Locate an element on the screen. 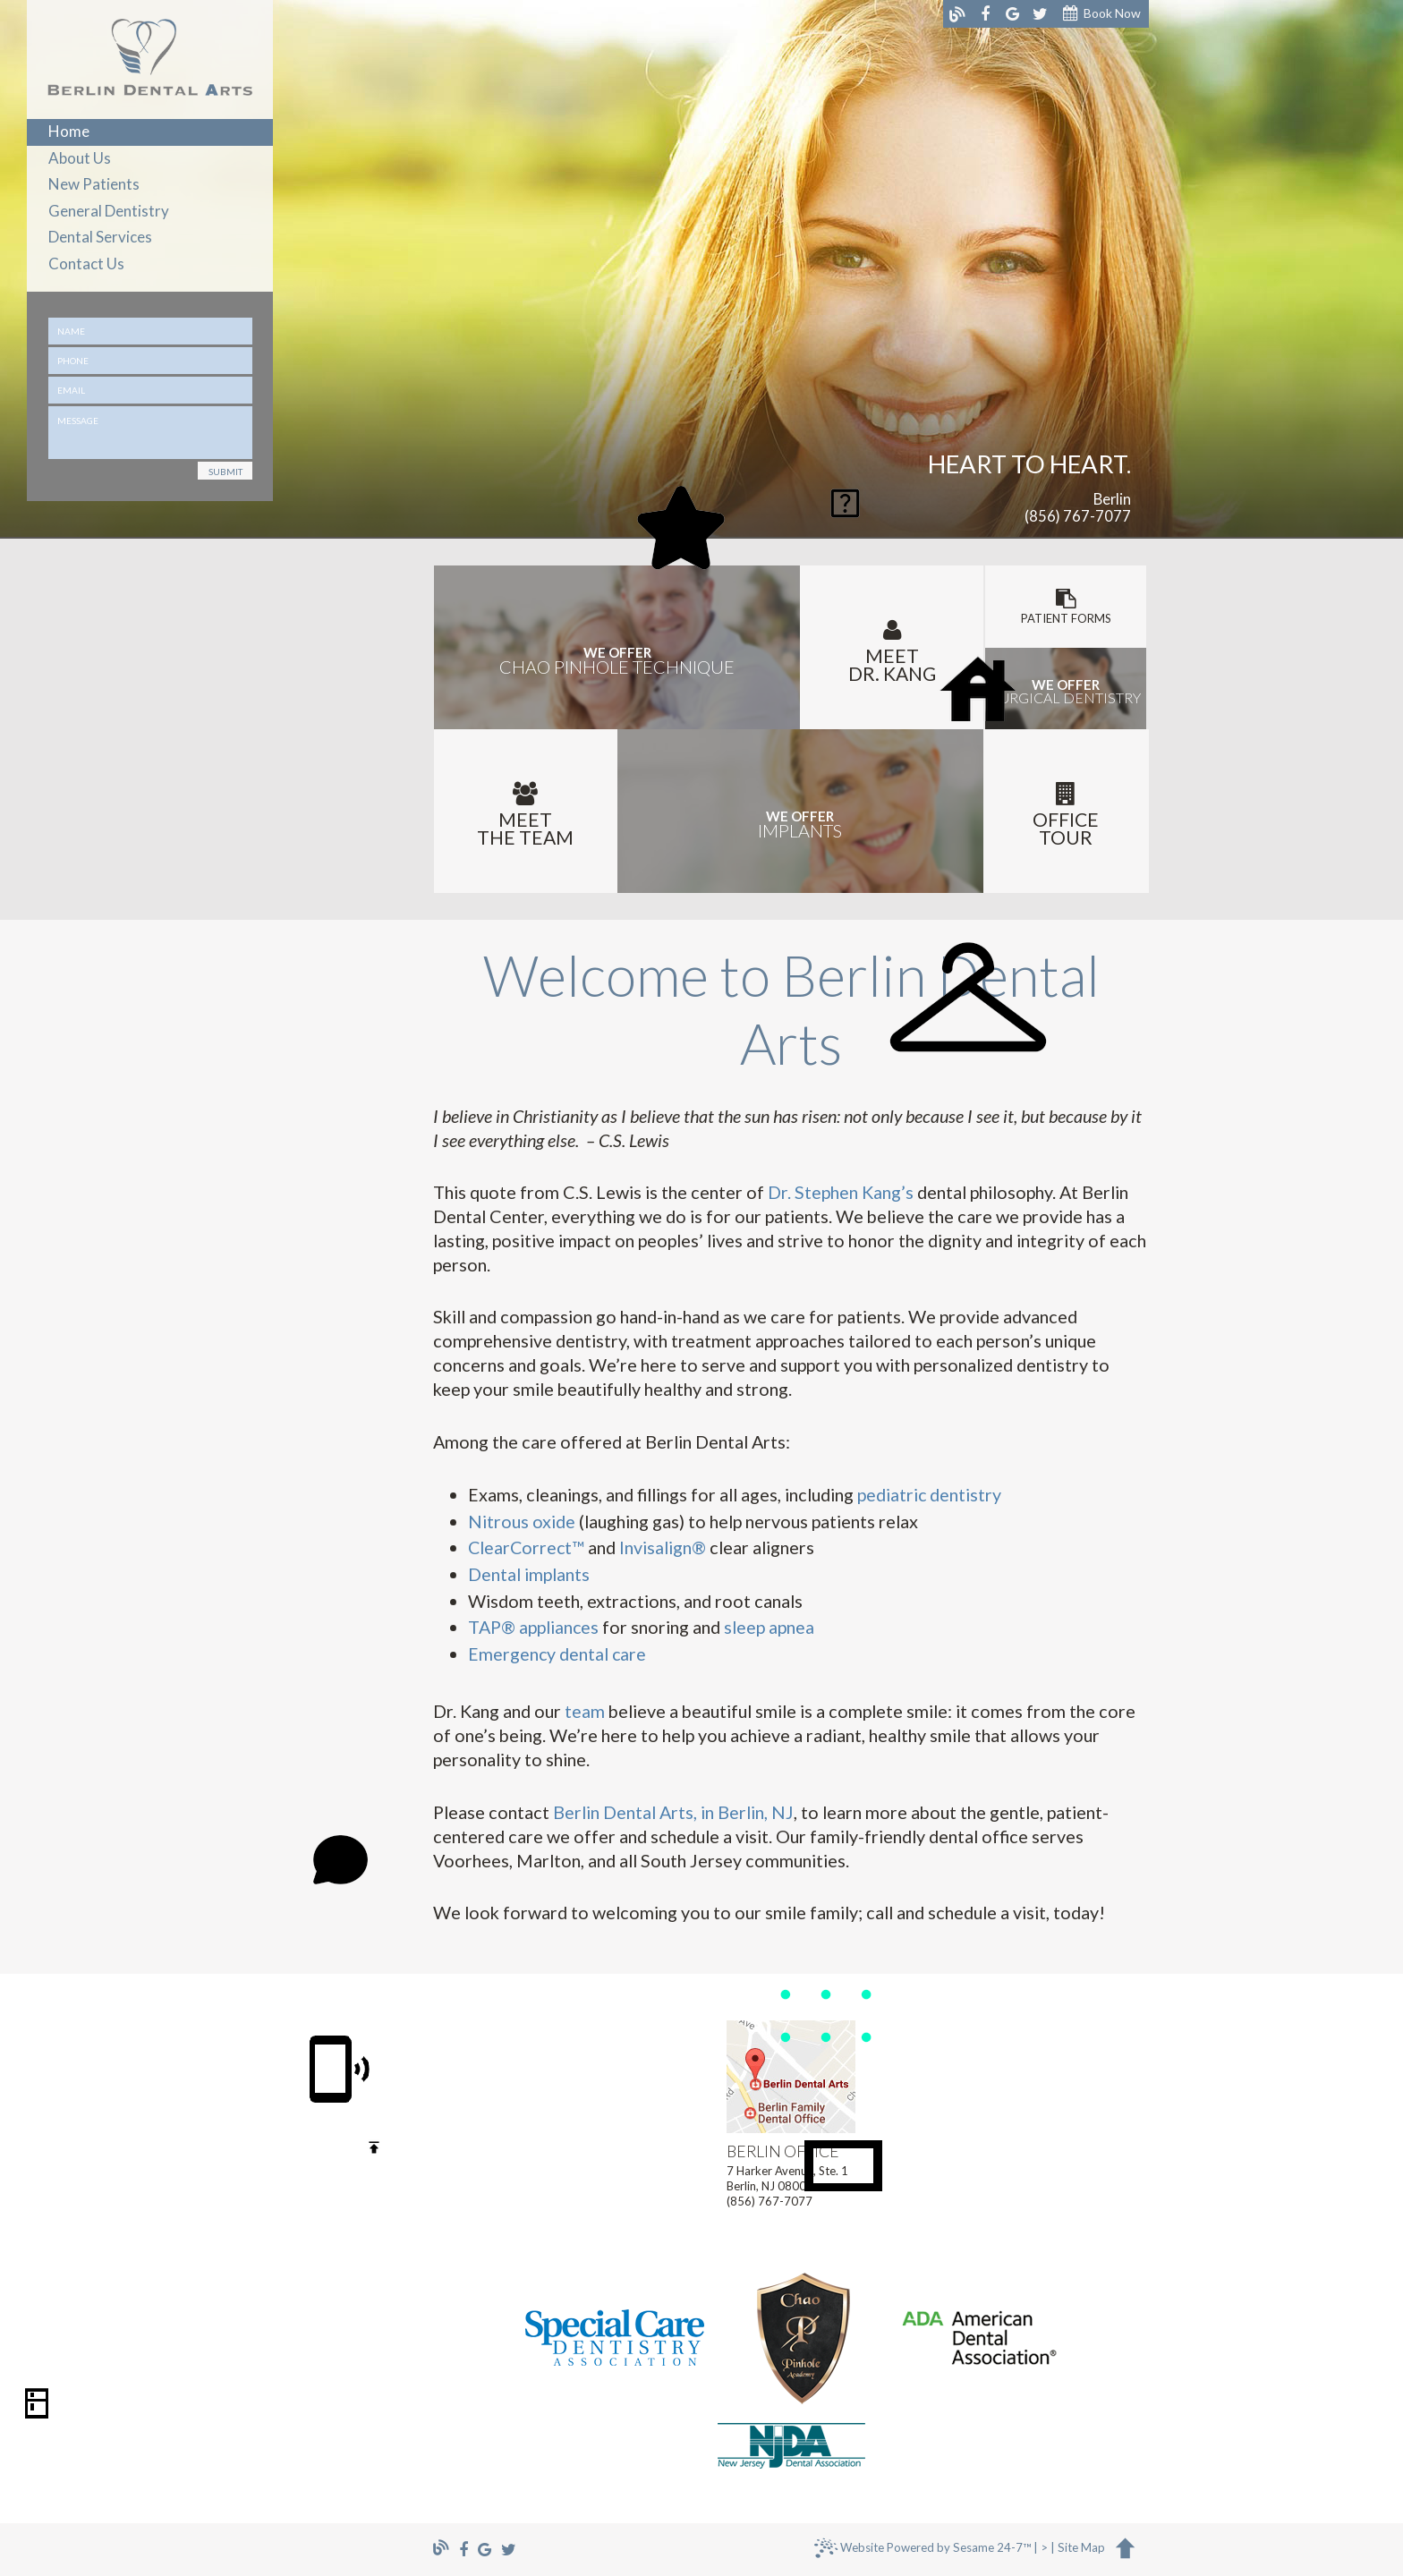  publish or upload content is located at coordinates (374, 2147).